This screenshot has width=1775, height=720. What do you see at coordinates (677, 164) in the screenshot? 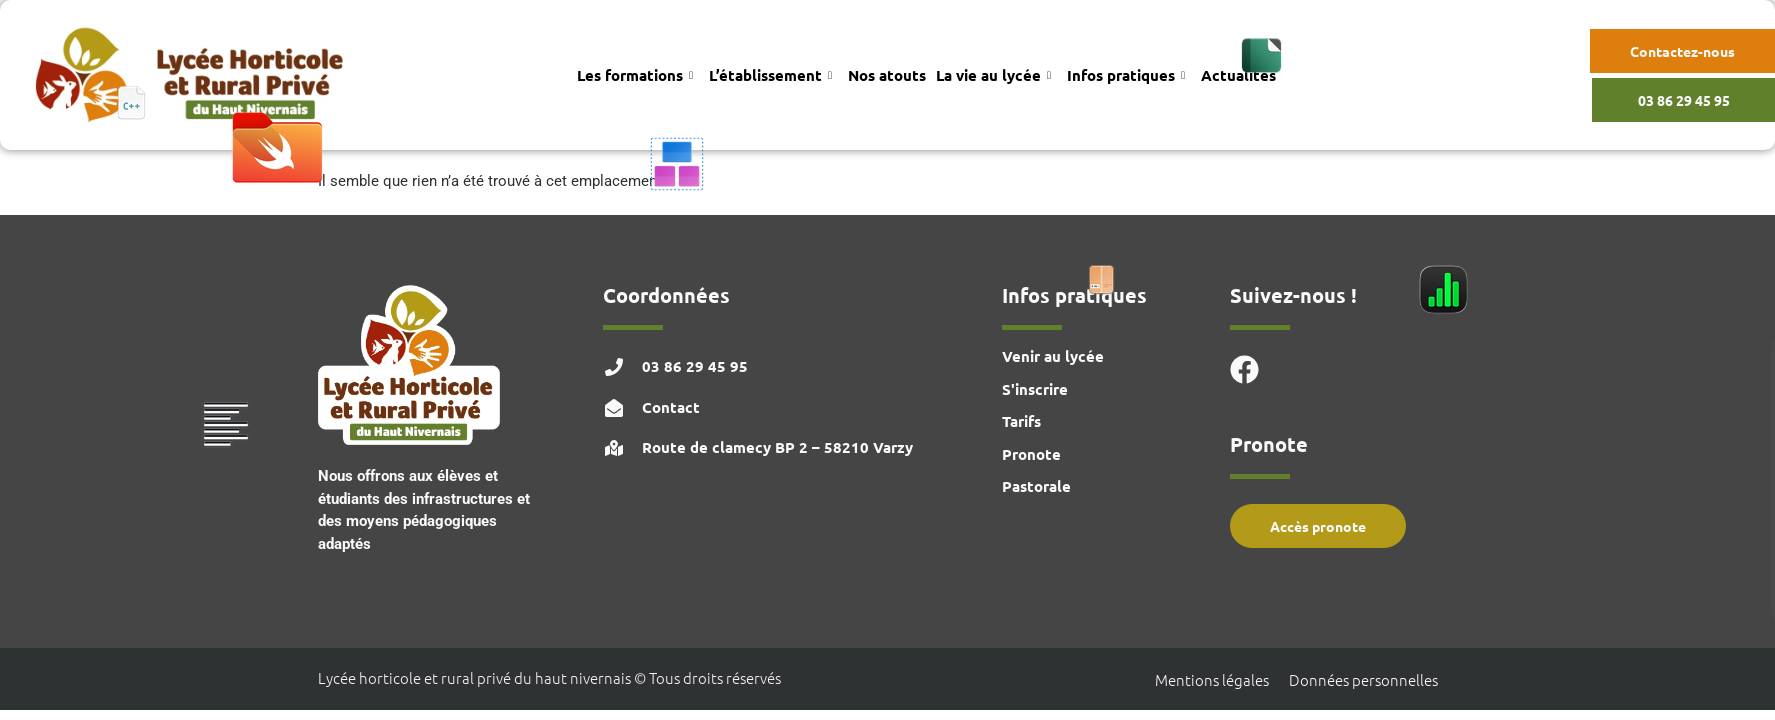
I see `select all items in the current view` at bounding box center [677, 164].